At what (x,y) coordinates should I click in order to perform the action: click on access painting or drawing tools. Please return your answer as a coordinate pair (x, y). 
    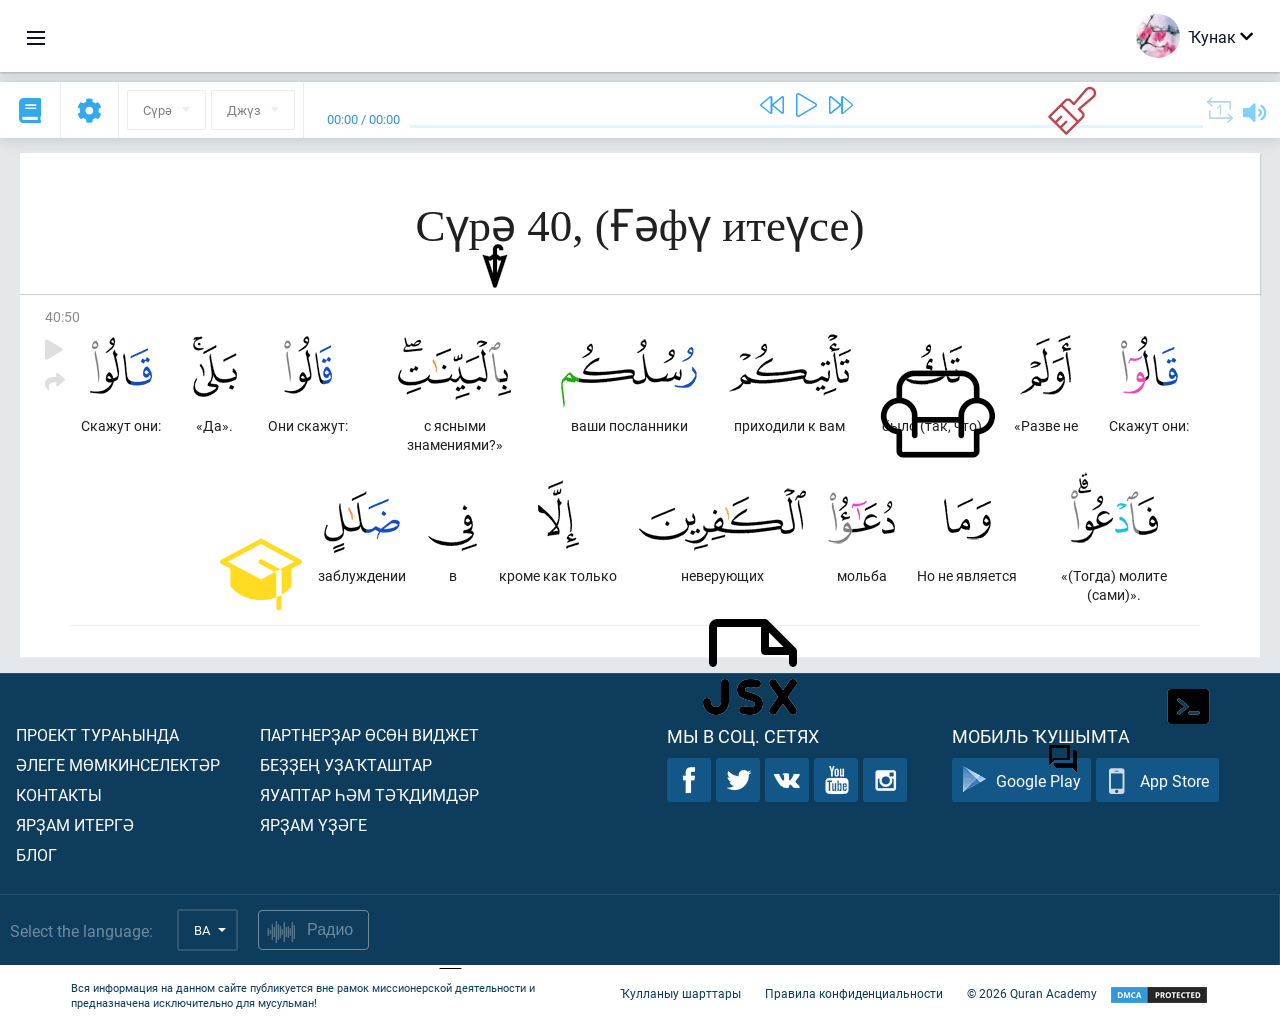
    Looking at the image, I should click on (1073, 110).